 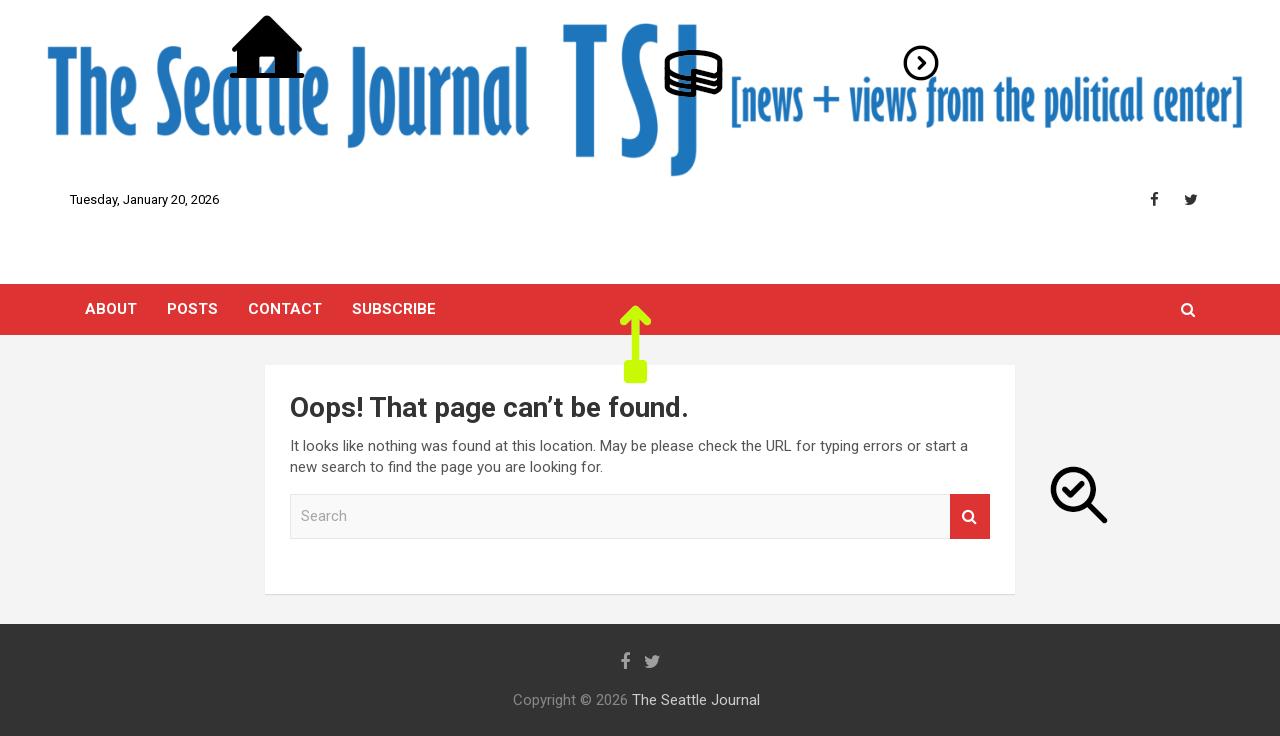 What do you see at coordinates (693, 73) in the screenshot?
I see `CakePHP framework logo` at bounding box center [693, 73].